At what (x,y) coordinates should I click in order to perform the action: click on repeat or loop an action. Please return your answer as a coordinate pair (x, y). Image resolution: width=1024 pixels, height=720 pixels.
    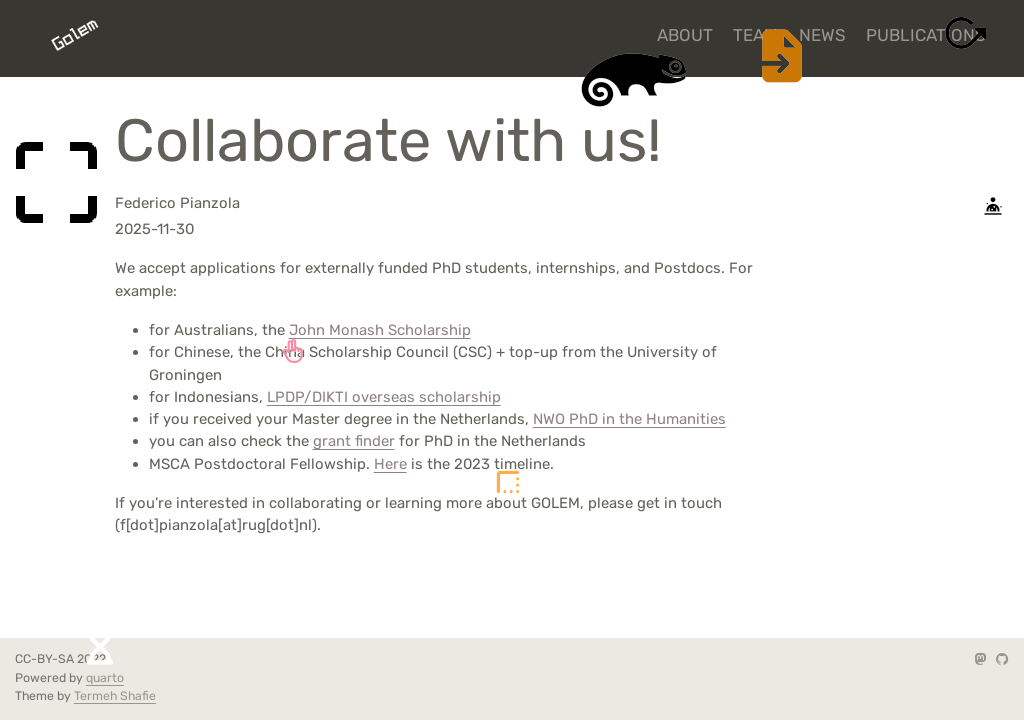
    Looking at the image, I should click on (965, 30).